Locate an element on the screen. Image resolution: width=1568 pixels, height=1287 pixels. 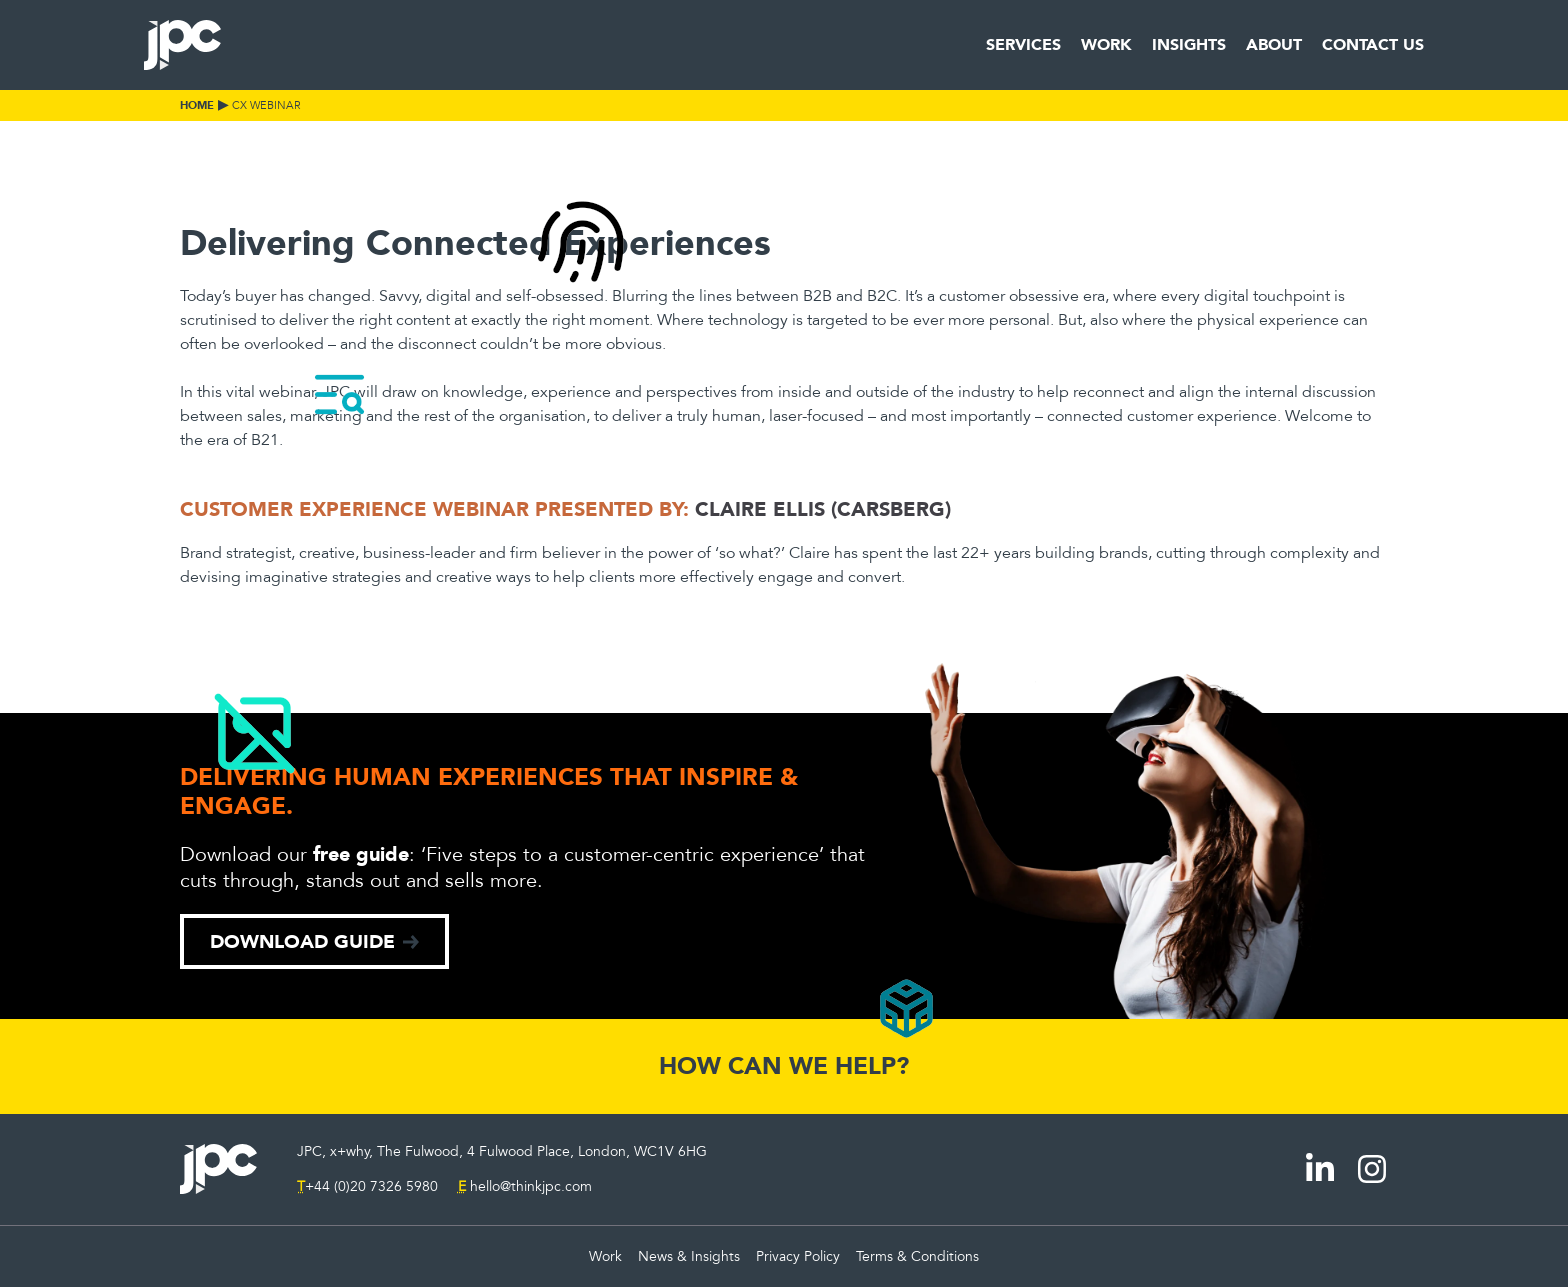
search within text or document content is located at coordinates (339, 394).